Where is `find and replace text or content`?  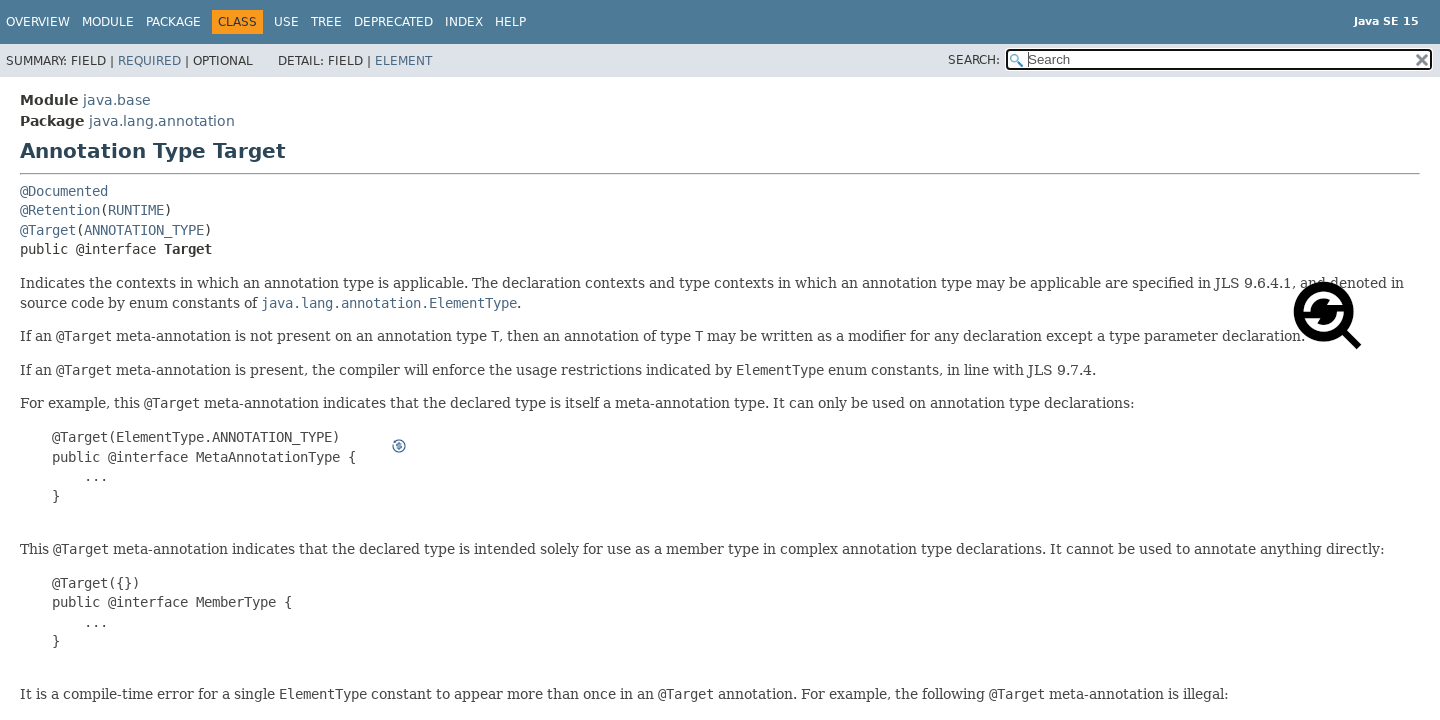
find and replace text or content is located at coordinates (1327, 315).